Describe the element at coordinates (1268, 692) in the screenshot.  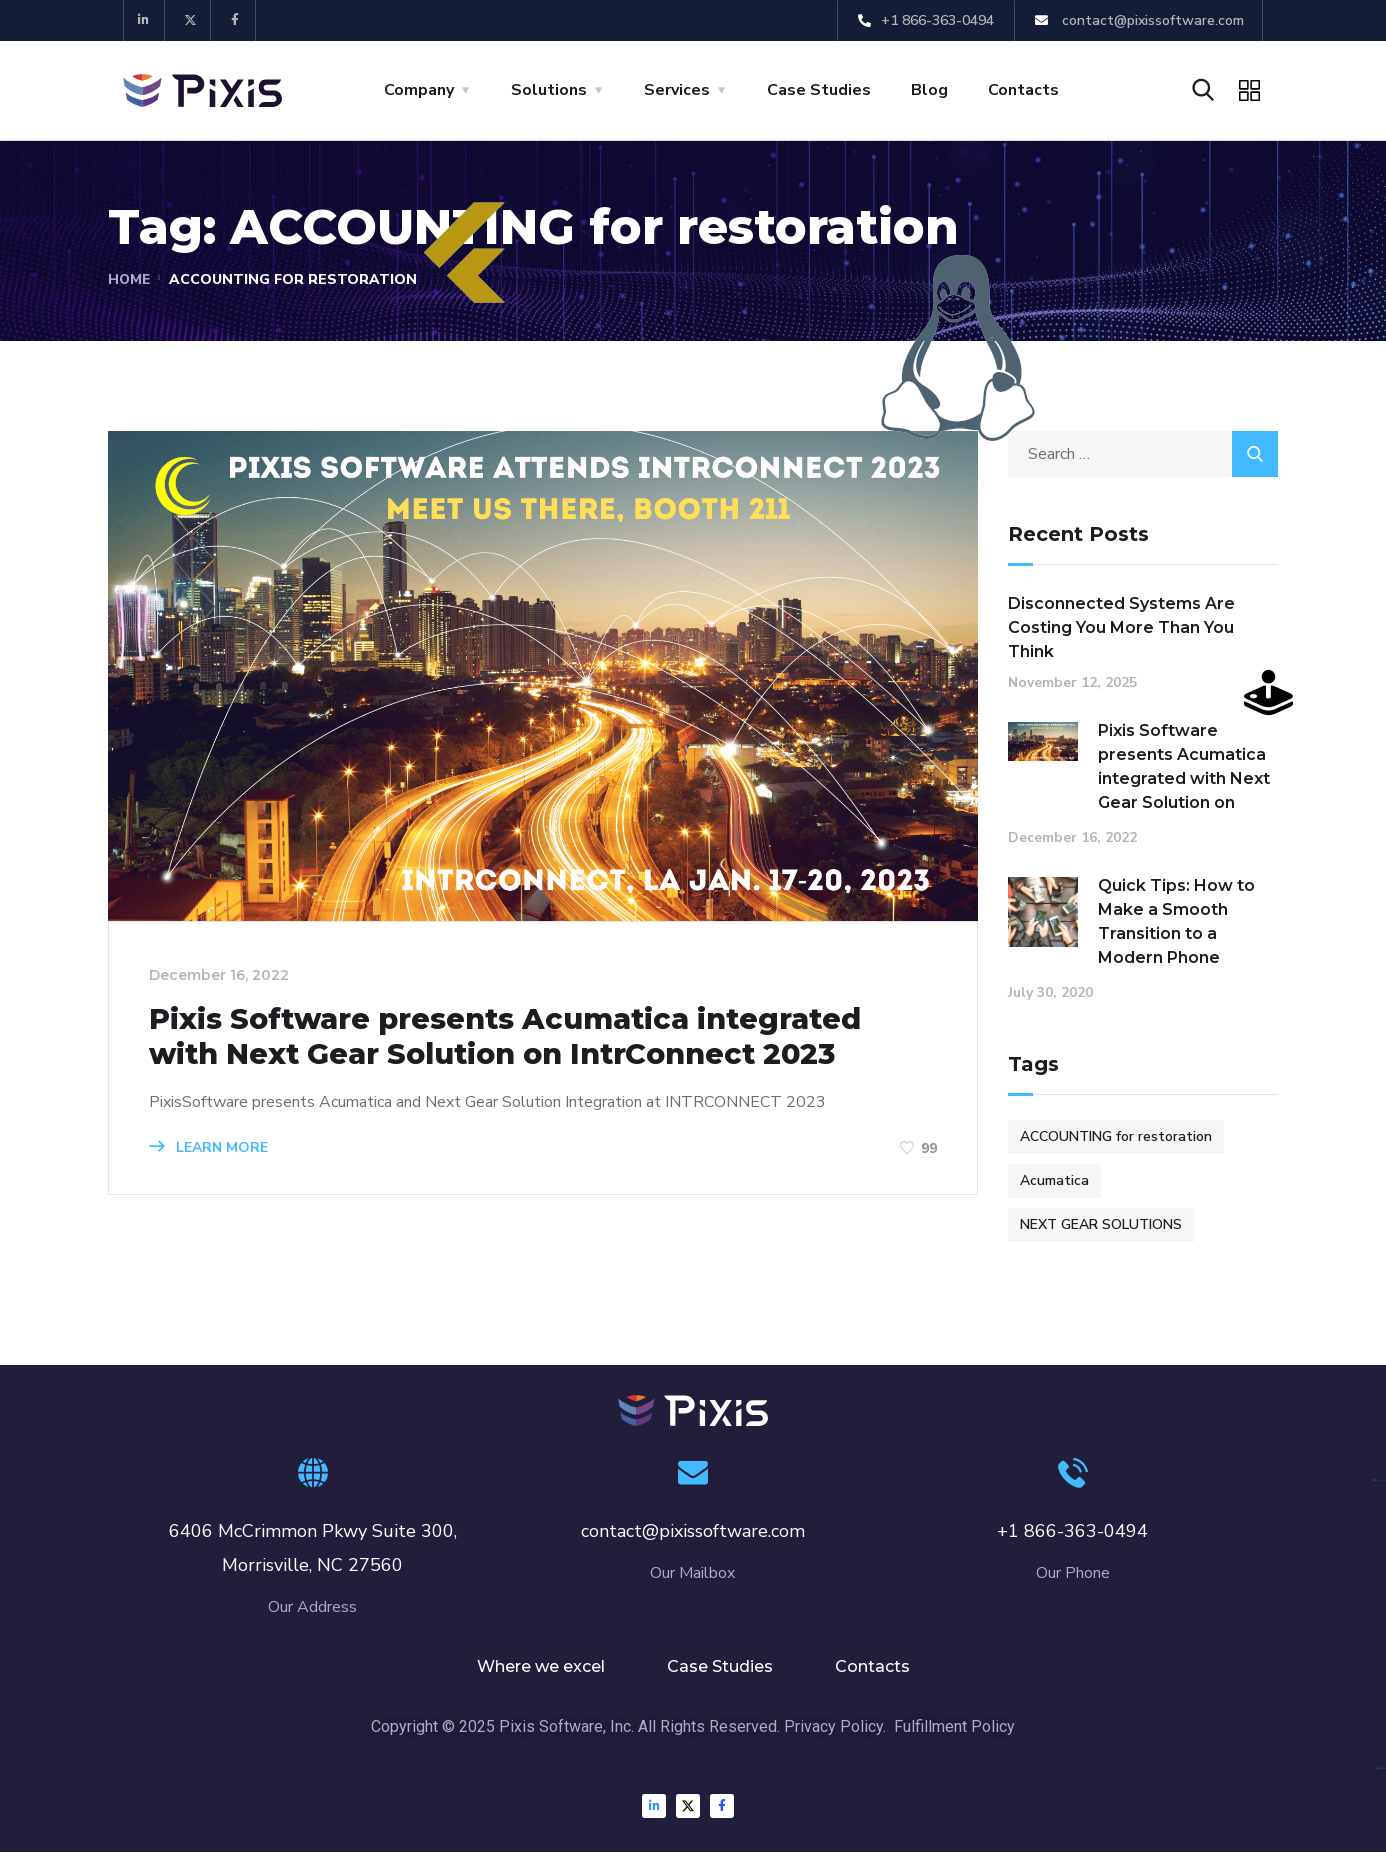
I see `open Apple Arcade gaming service` at that location.